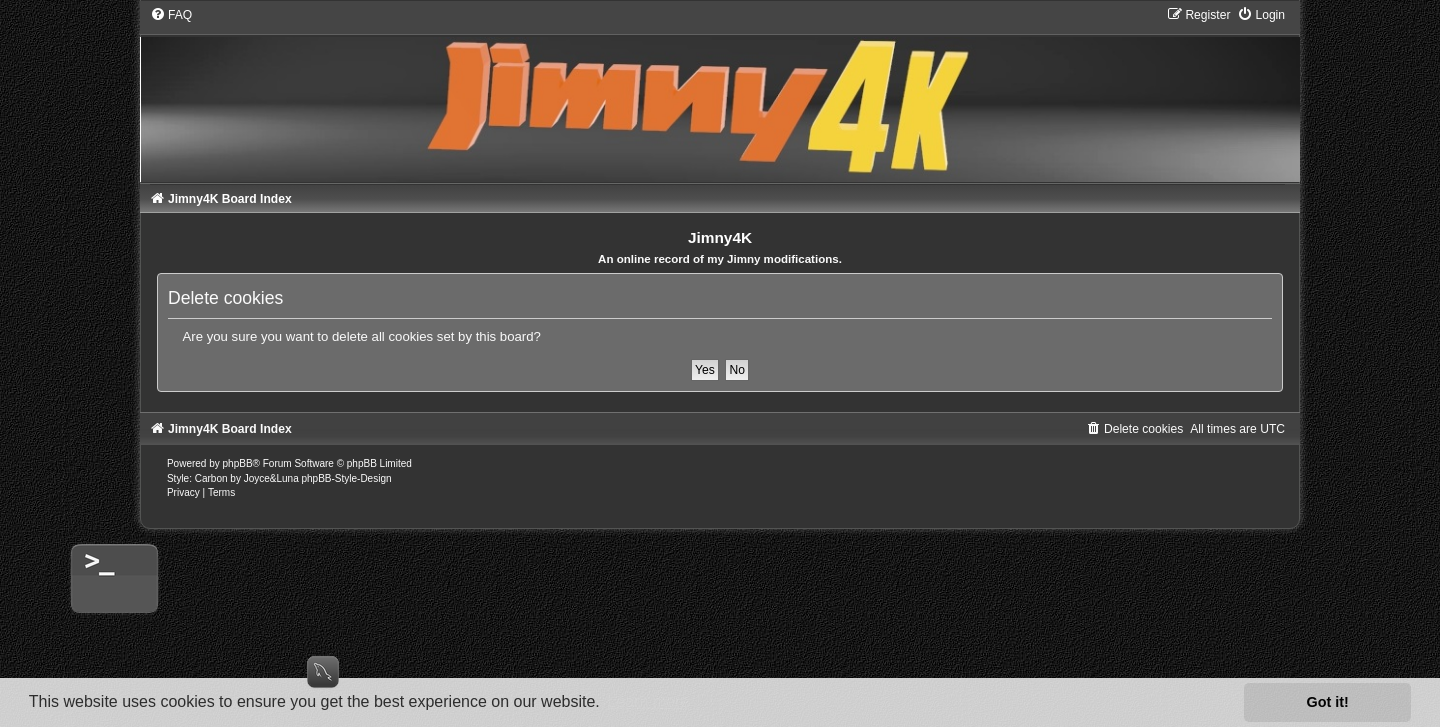 This screenshot has height=727, width=1440. What do you see at coordinates (323, 672) in the screenshot?
I see `open mysql workbench database management tool` at bounding box center [323, 672].